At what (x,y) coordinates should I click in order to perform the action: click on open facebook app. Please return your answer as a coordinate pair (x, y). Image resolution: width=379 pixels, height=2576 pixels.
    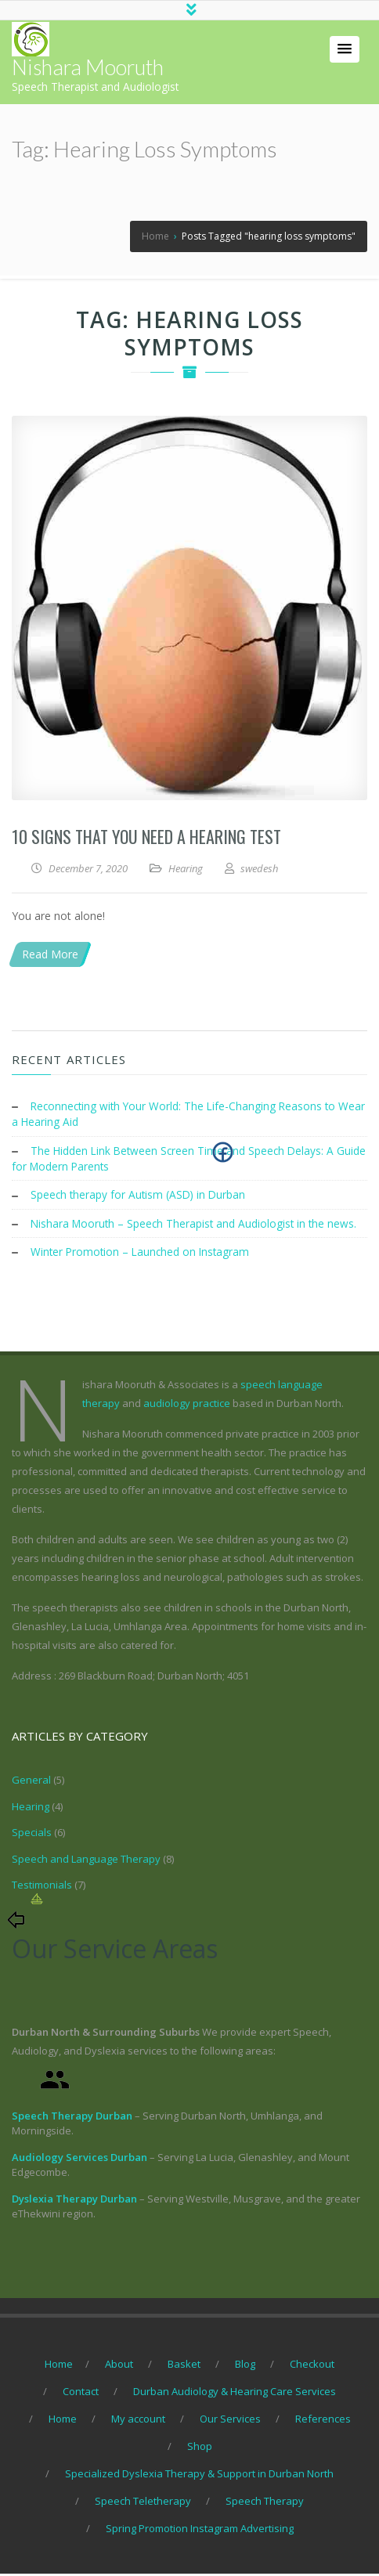
    Looking at the image, I should click on (222, 1152).